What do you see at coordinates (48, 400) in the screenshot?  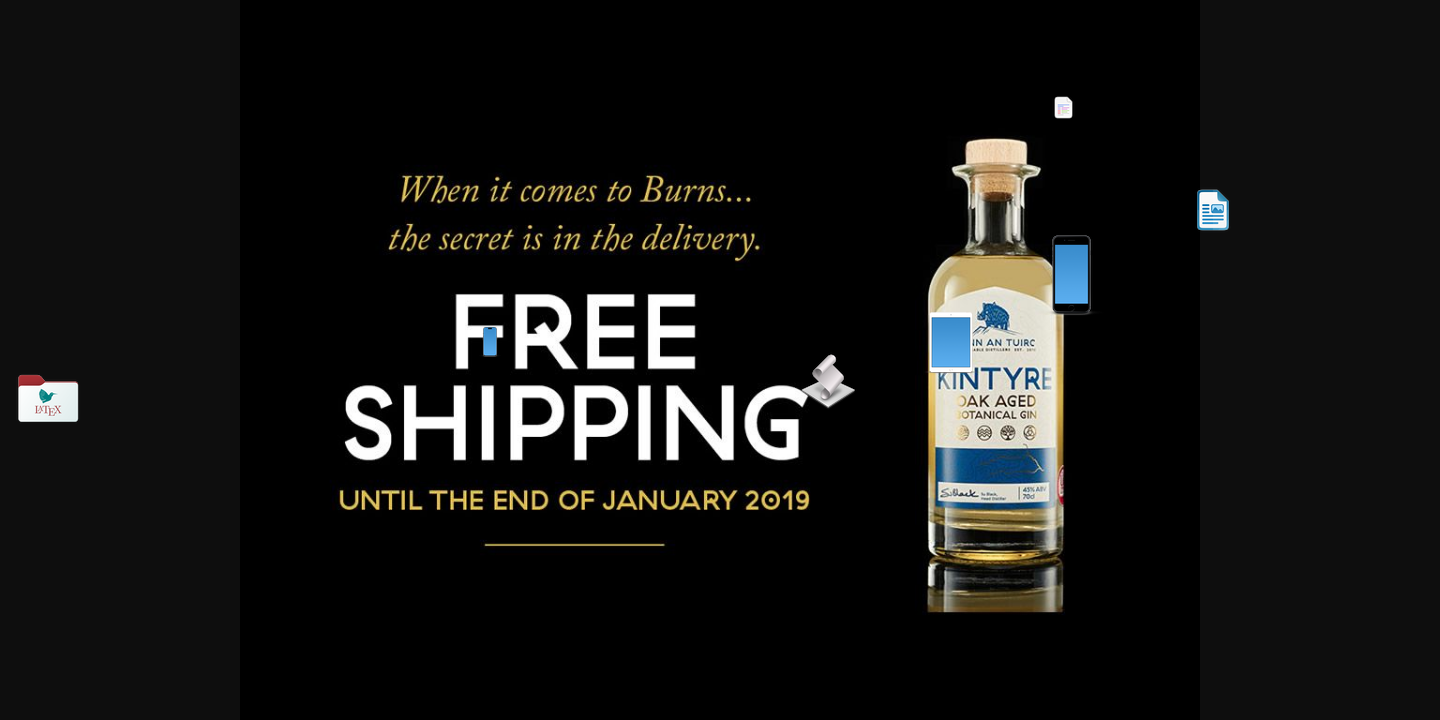 I see `open folder containing LaTeX documents` at bounding box center [48, 400].